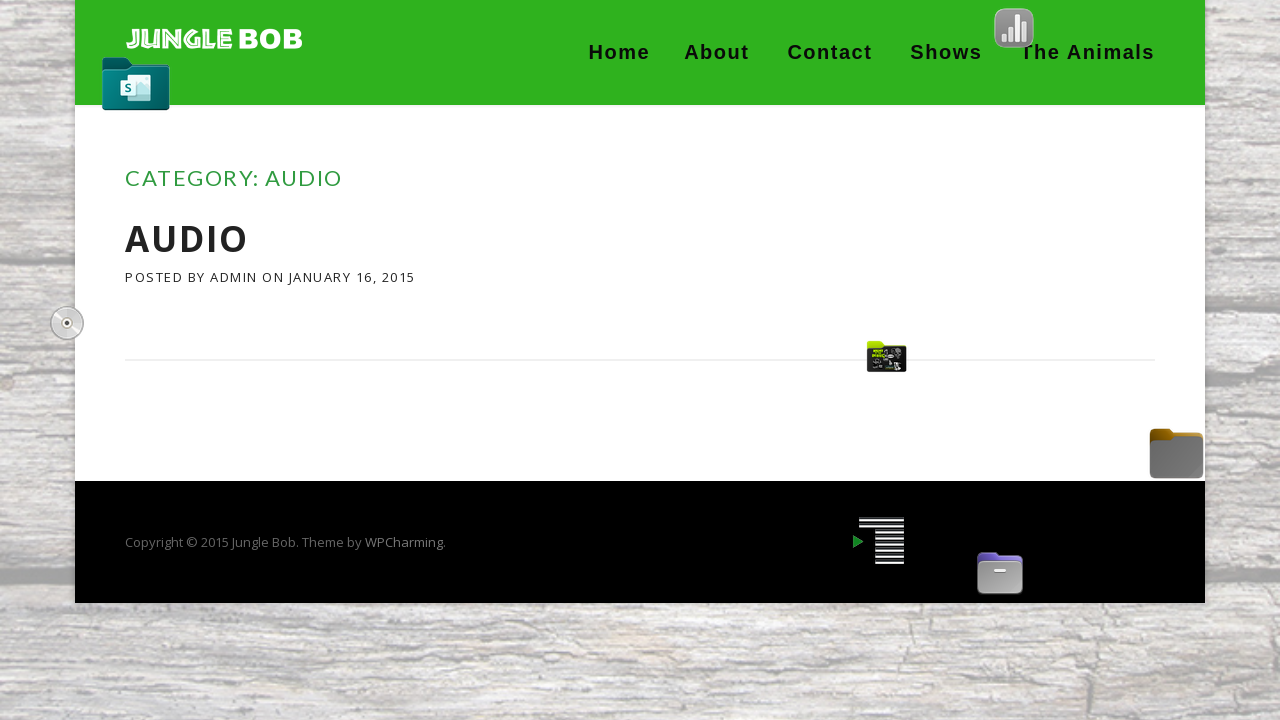 The width and height of the screenshot is (1280, 720). Describe the element at coordinates (879, 540) in the screenshot. I see `increase text indentation` at that location.